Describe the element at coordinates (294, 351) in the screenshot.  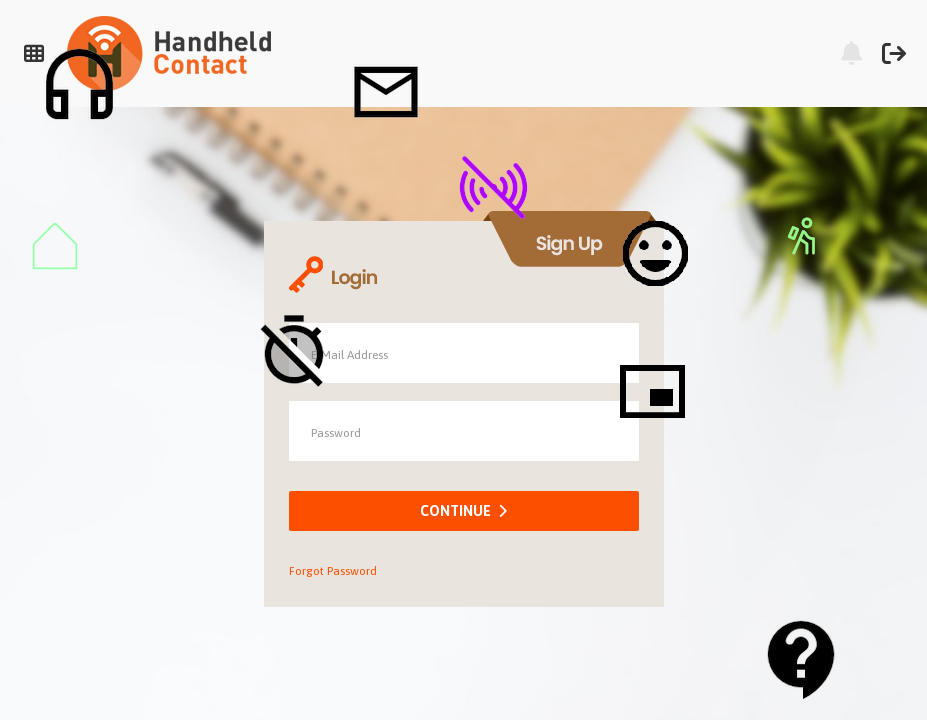
I see `timer is disabled or inactive` at that location.